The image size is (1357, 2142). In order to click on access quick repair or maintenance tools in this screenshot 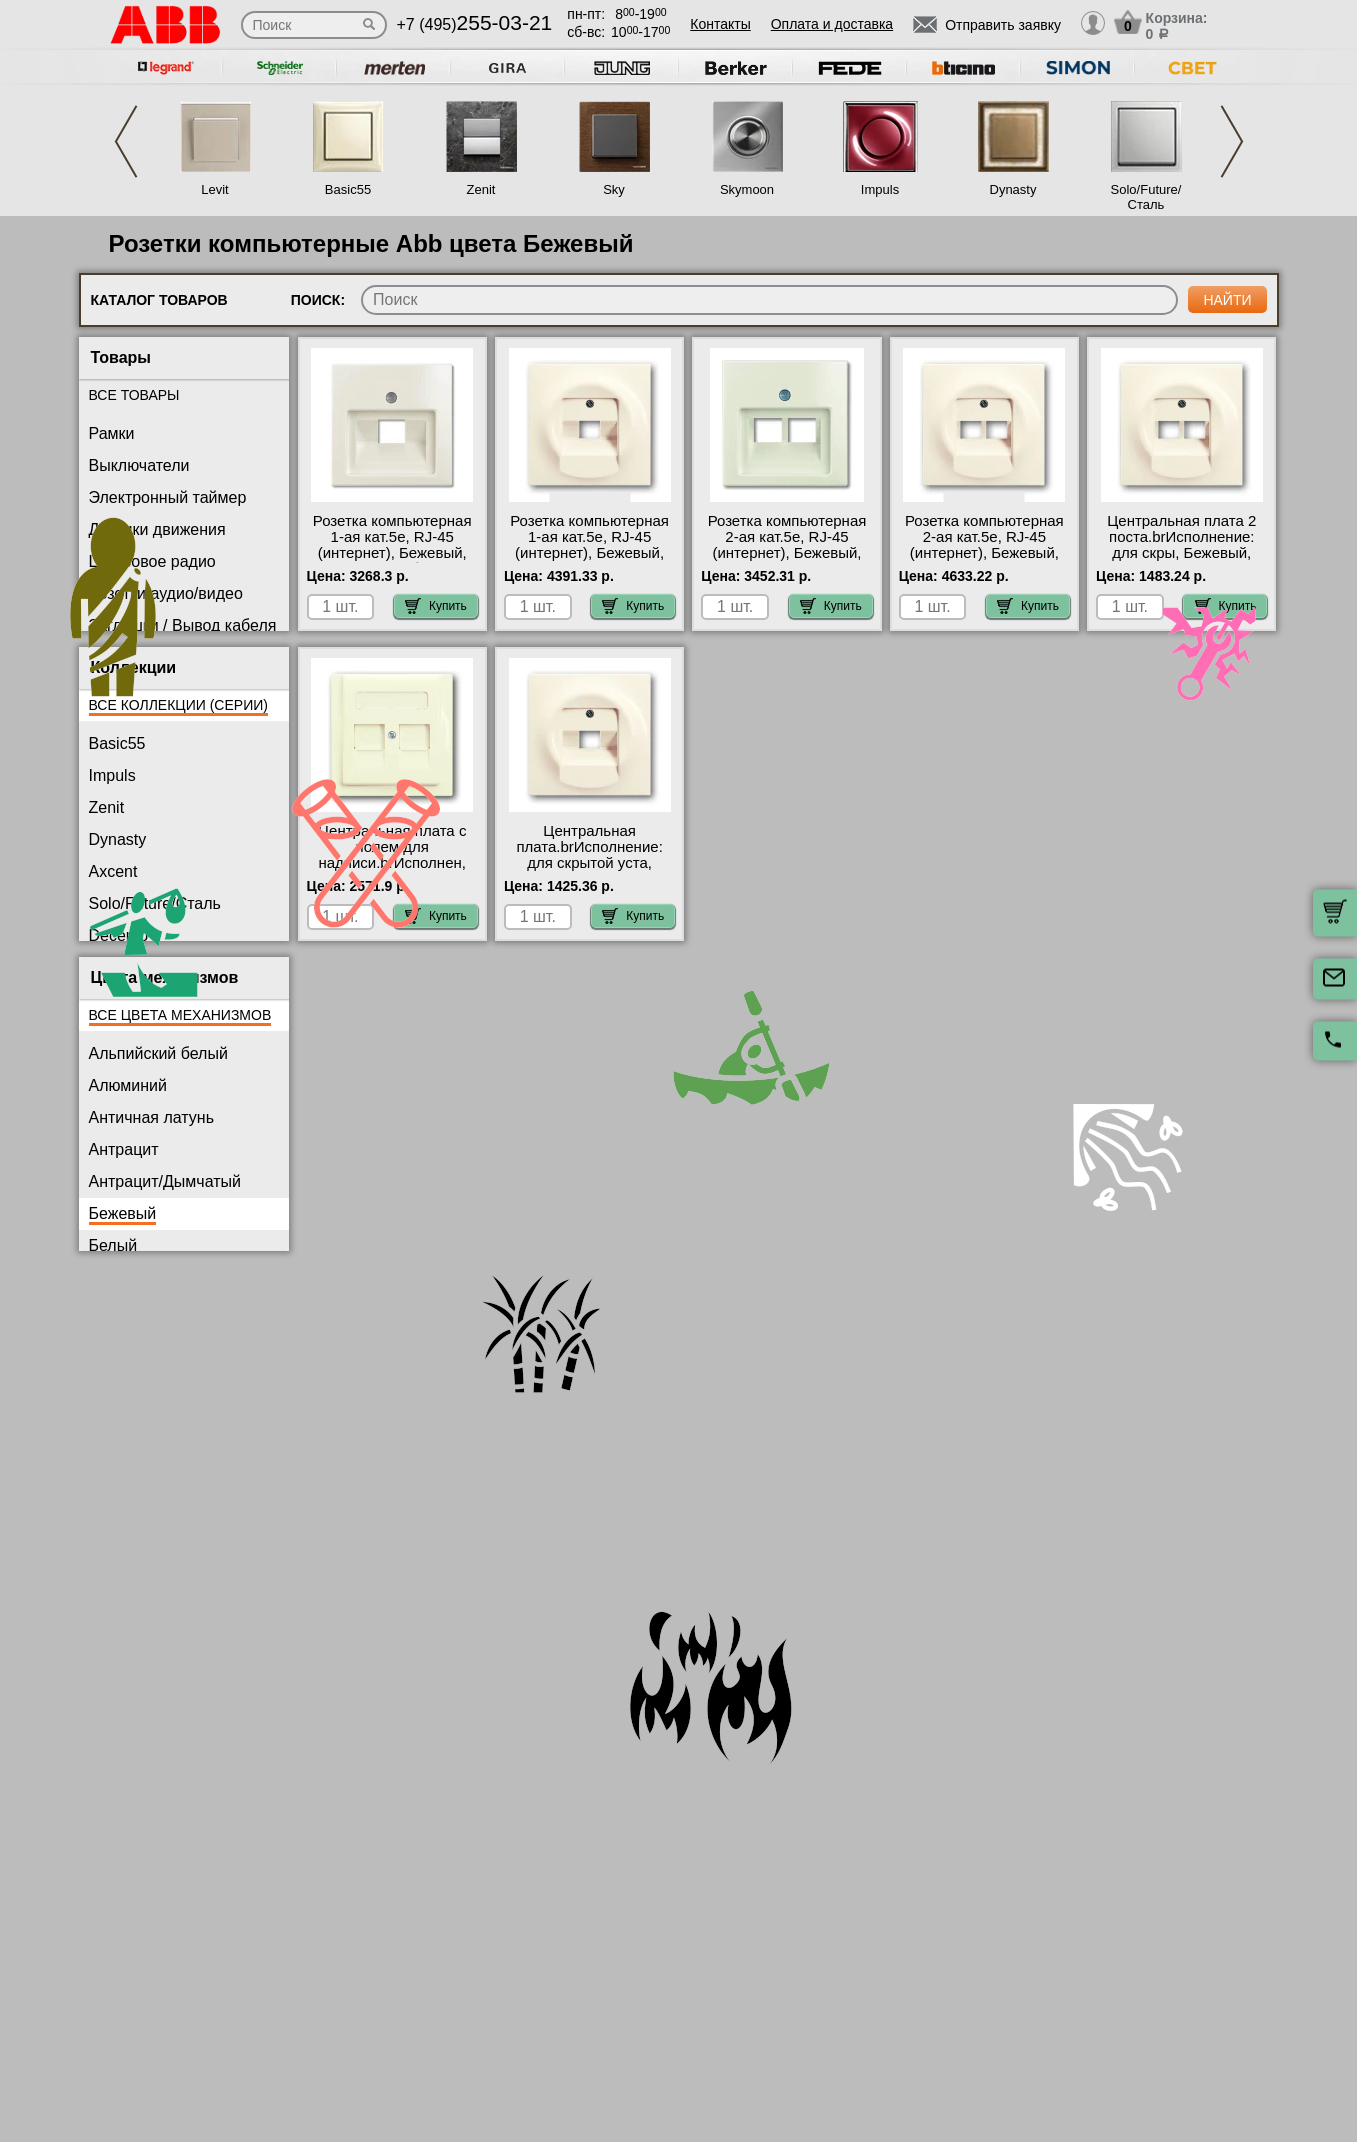, I will do `click(1209, 654)`.